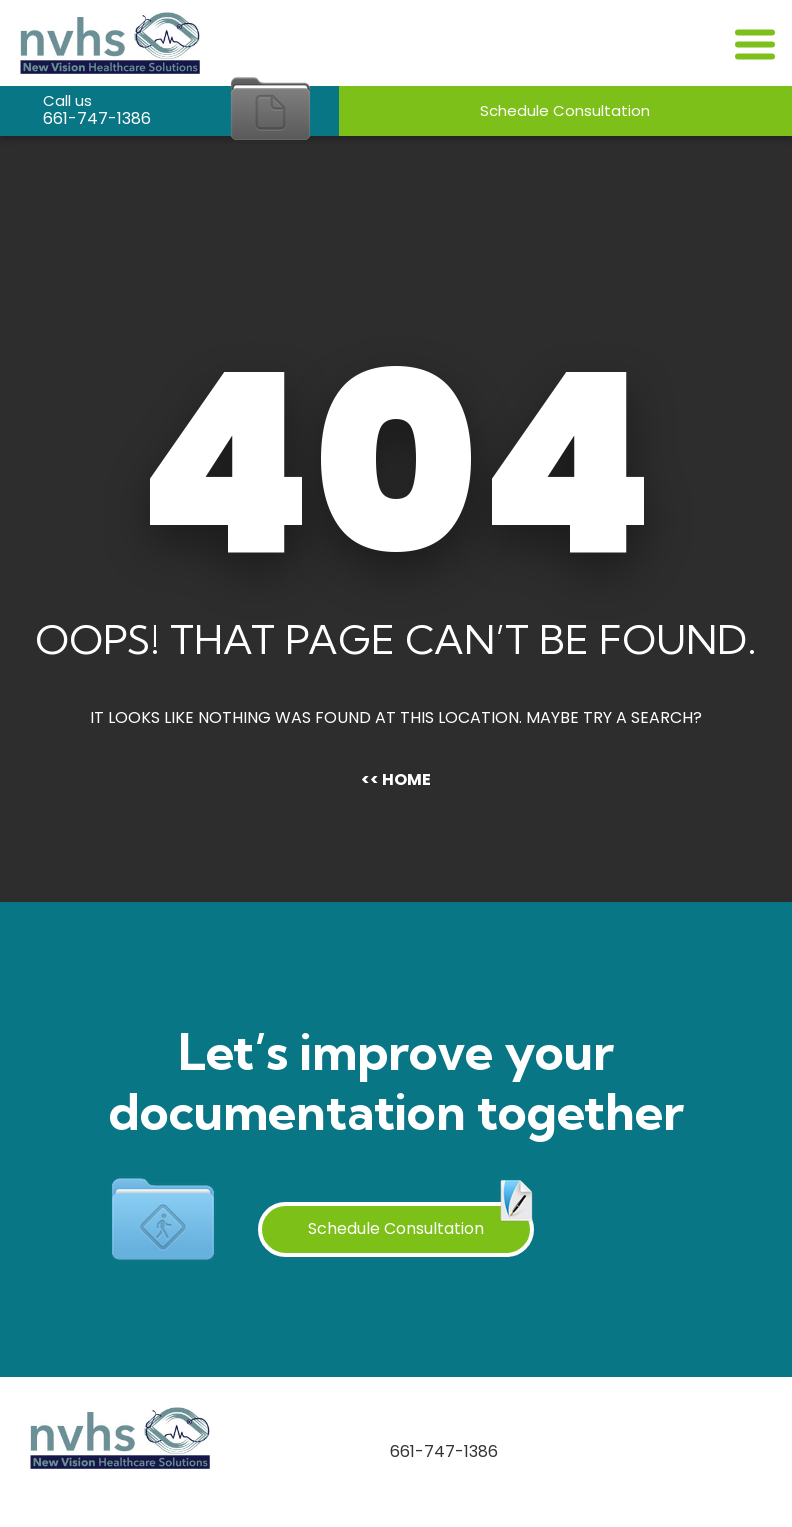 The width and height of the screenshot is (792, 1527). I want to click on open your documents folder, so click(270, 108).